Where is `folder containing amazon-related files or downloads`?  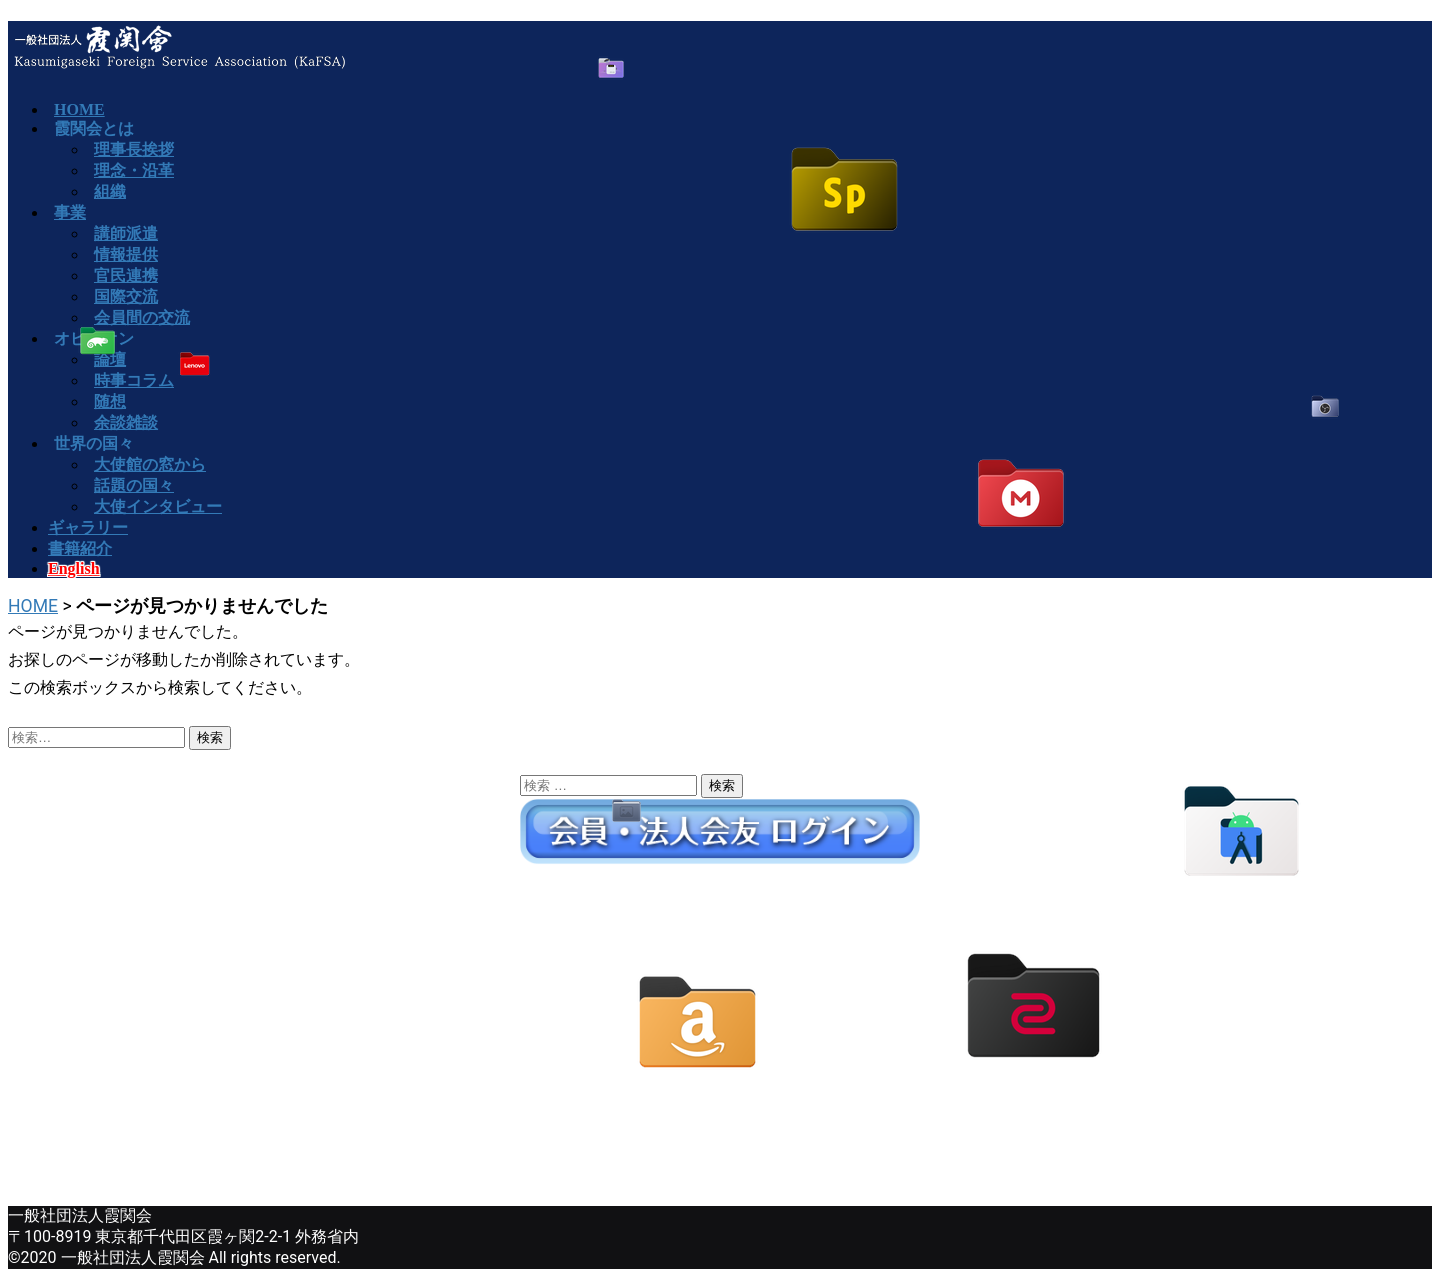
folder containing amazon-related files or downloads is located at coordinates (697, 1025).